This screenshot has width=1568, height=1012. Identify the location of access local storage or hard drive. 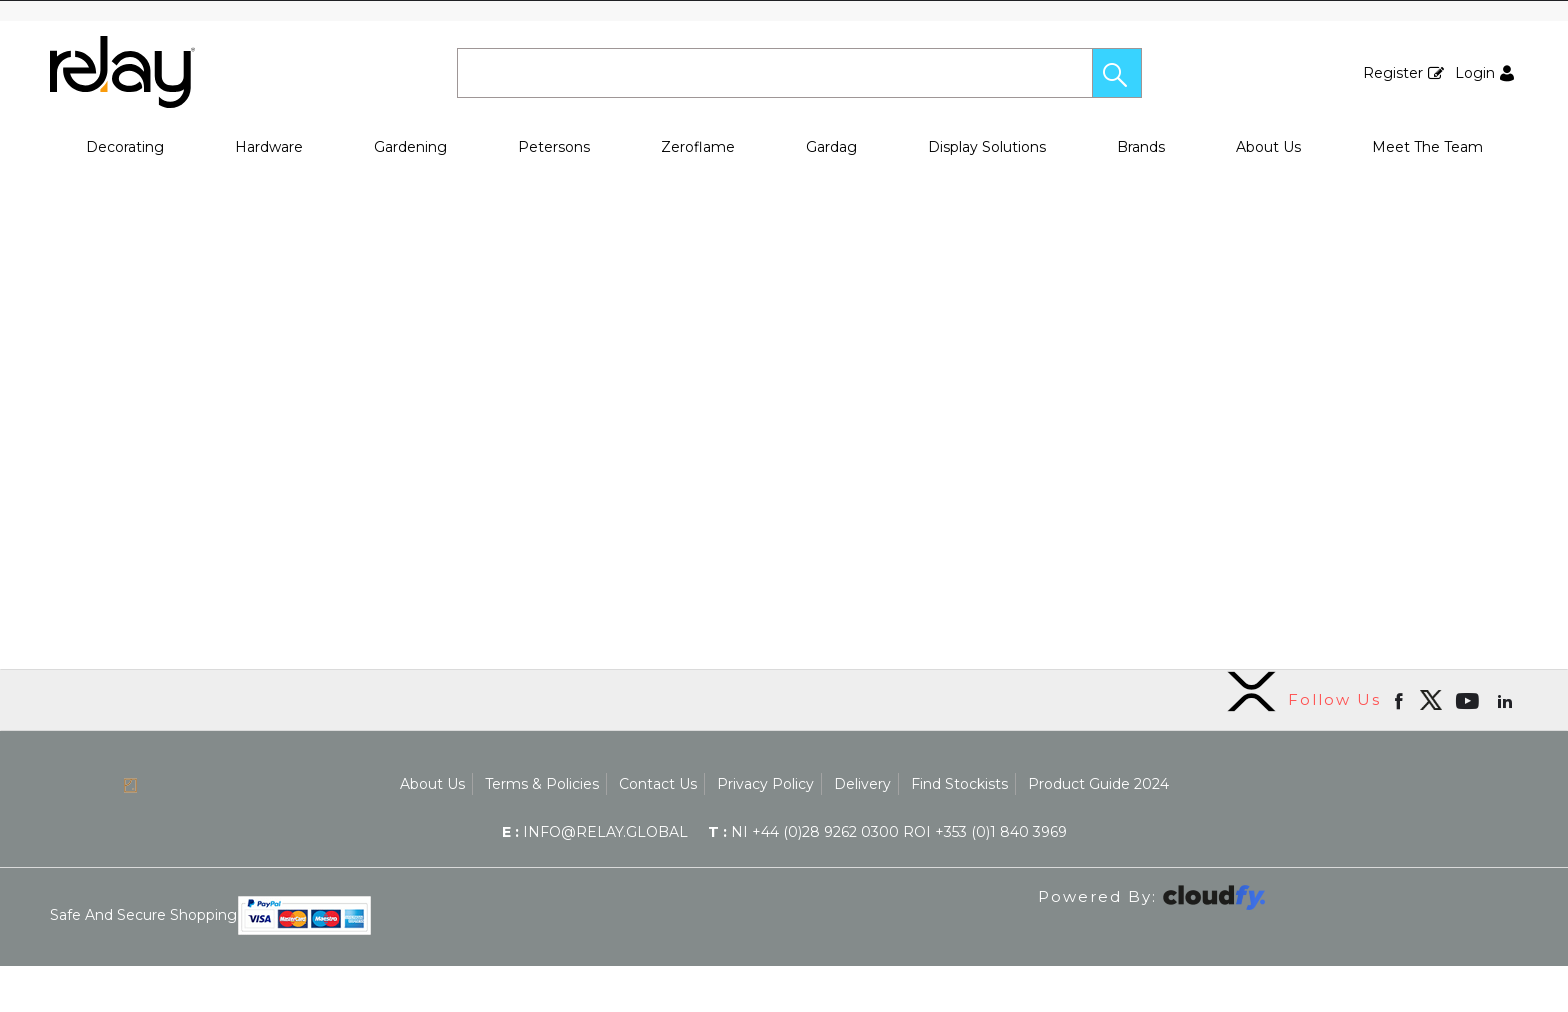
(130, 785).